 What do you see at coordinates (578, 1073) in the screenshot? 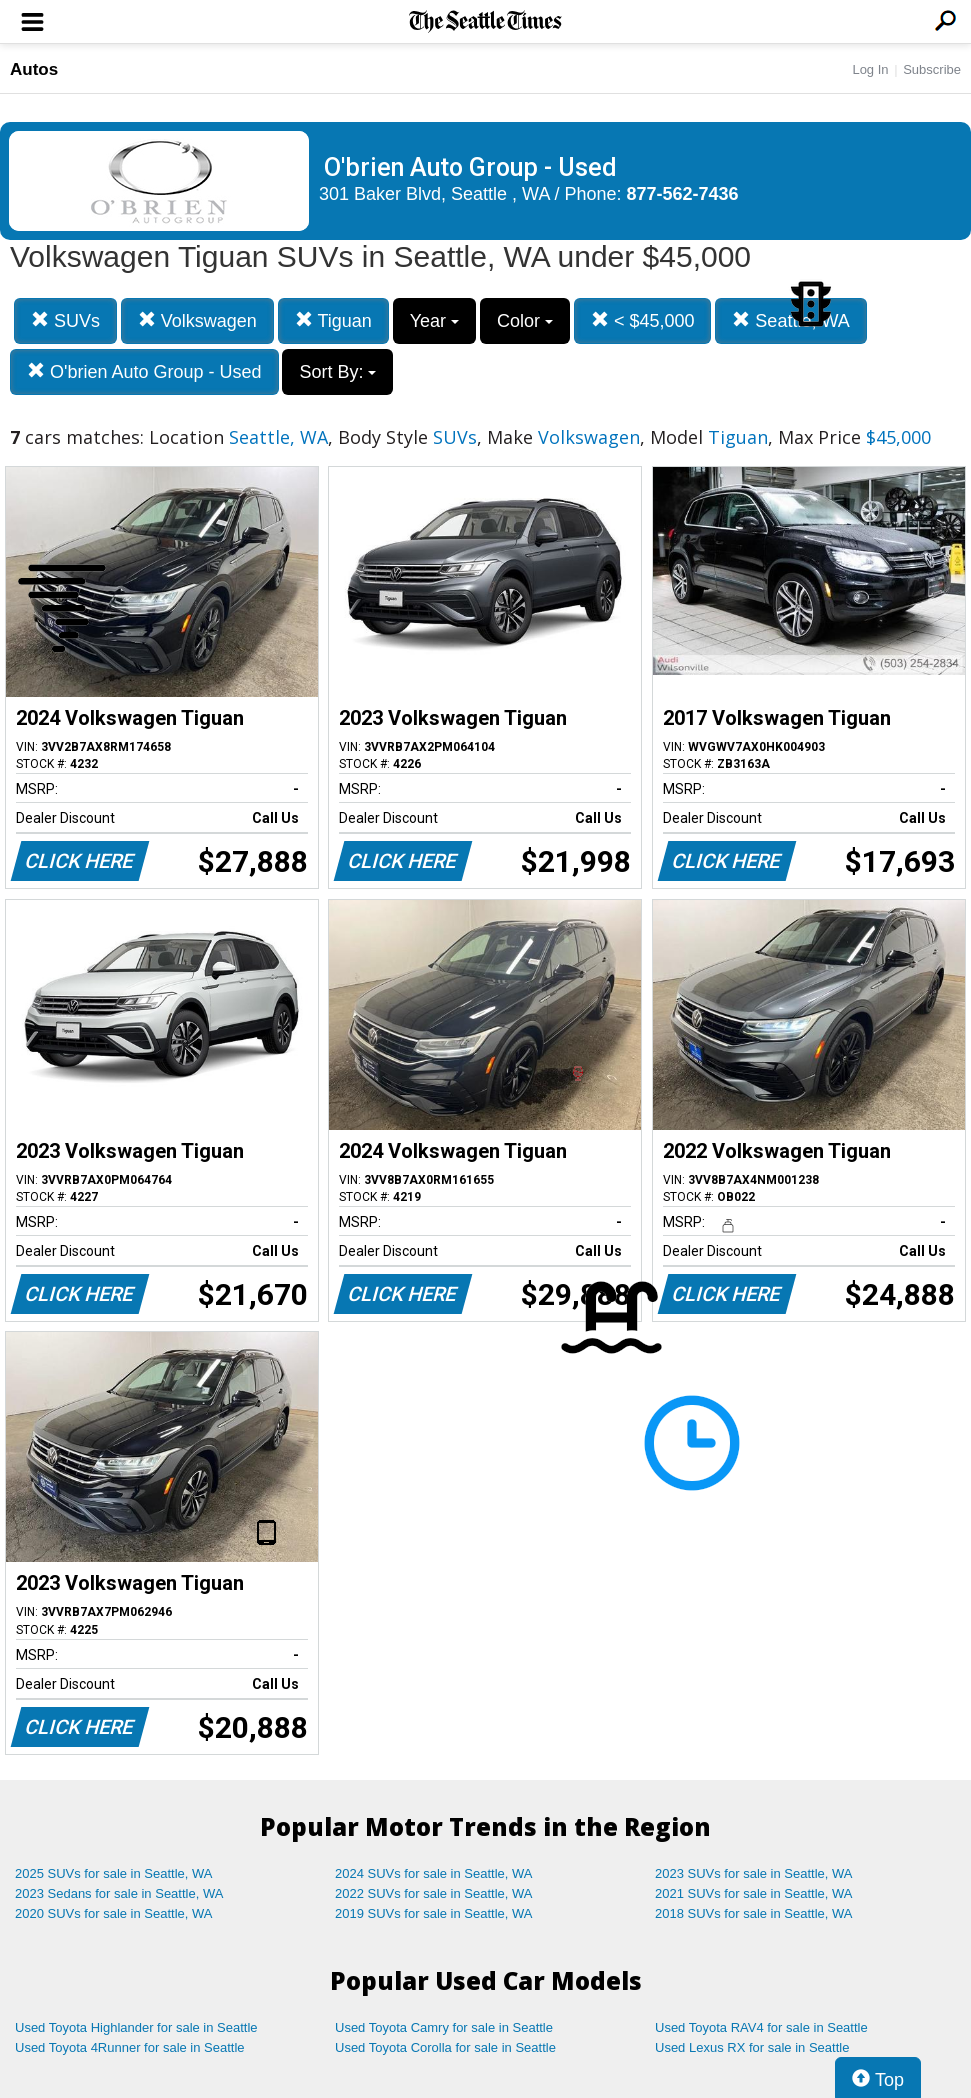
I see `browse wine selection or menu` at bounding box center [578, 1073].